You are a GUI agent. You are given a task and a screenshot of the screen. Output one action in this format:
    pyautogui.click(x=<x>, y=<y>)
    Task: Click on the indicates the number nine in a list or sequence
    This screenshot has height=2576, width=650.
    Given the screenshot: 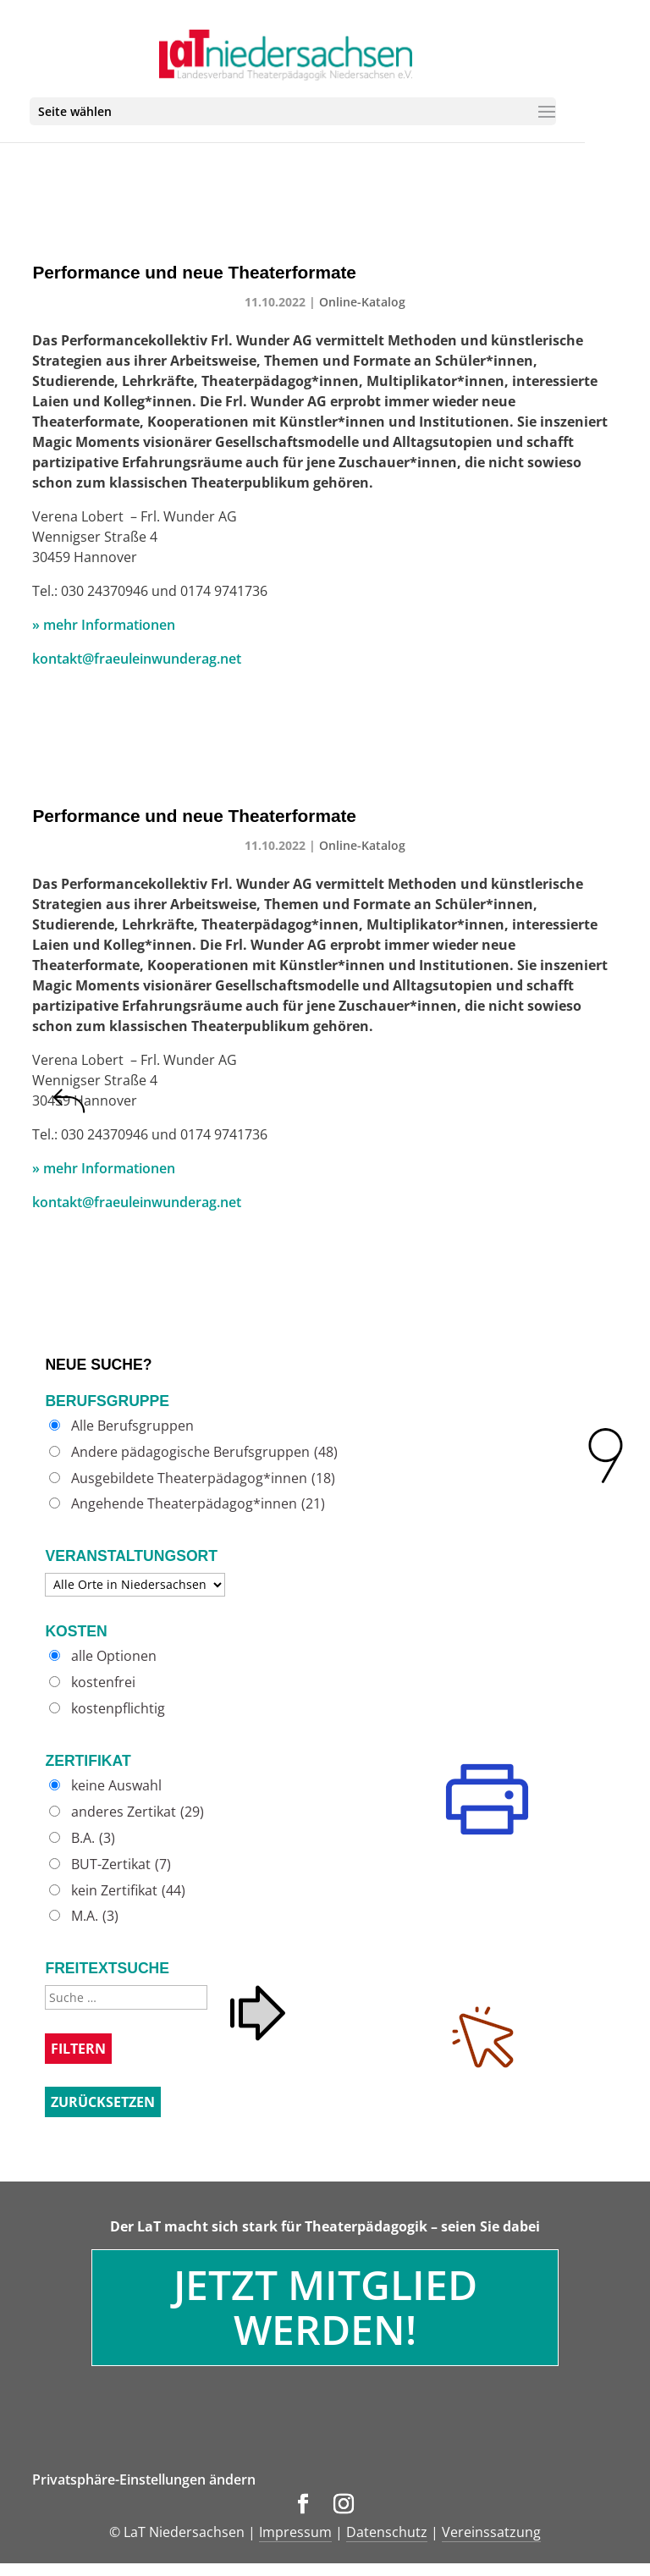 What is the action you would take?
    pyautogui.click(x=605, y=1455)
    